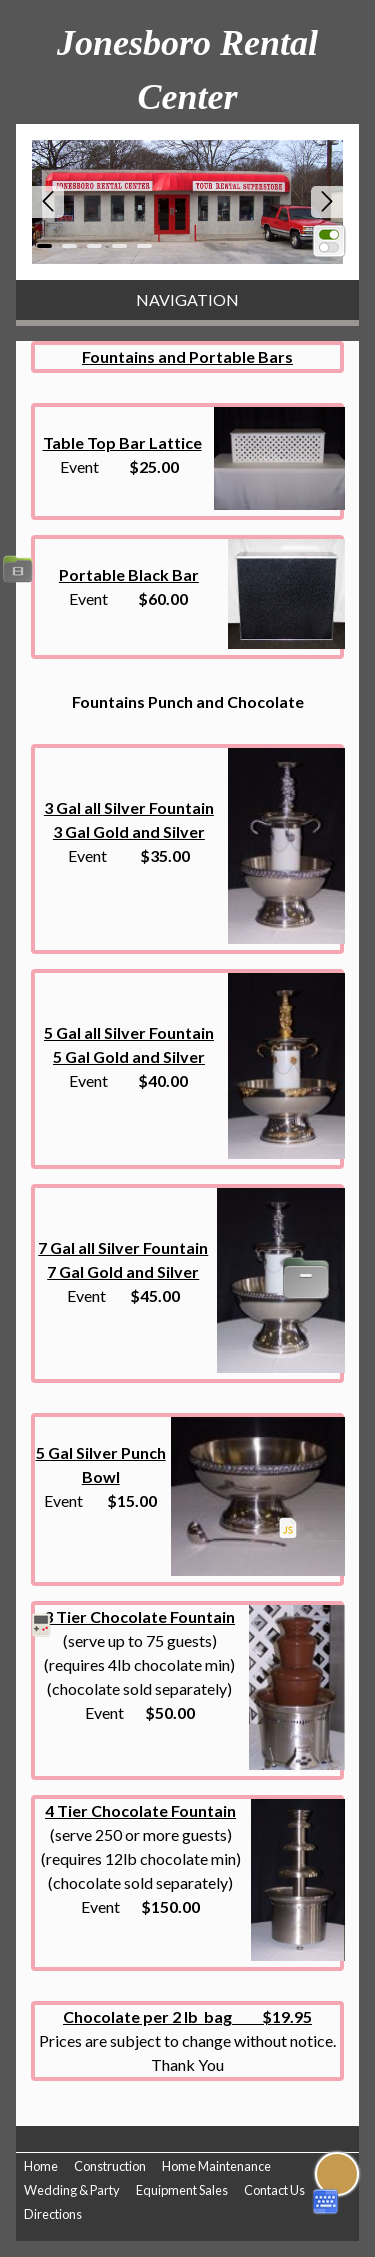 This screenshot has width=375, height=2257. Describe the element at coordinates (41, 1625) in the screenshot. I see `open the games application` at that location.